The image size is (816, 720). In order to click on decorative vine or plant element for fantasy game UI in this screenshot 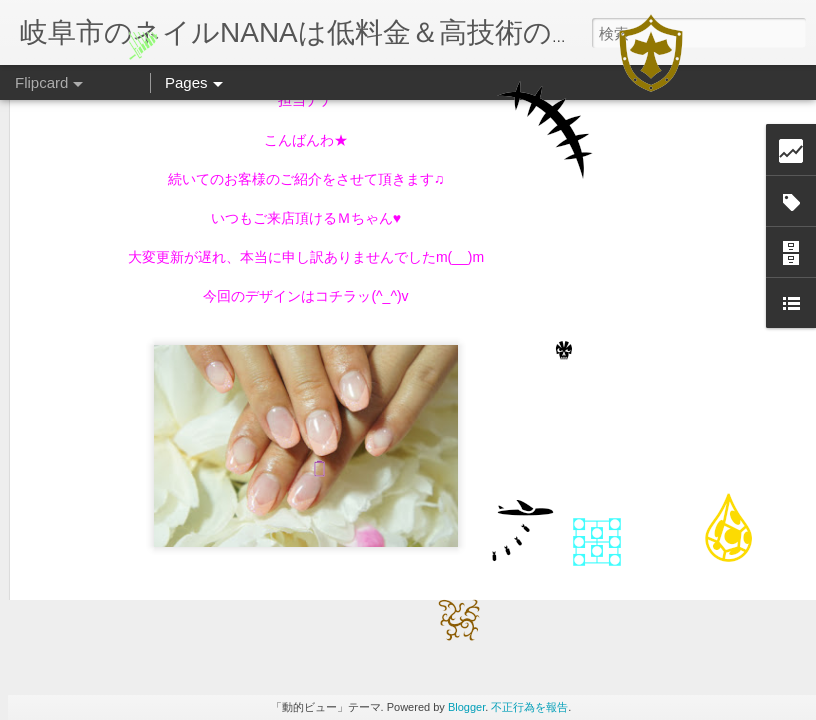, I will do `click(459, 620)`.